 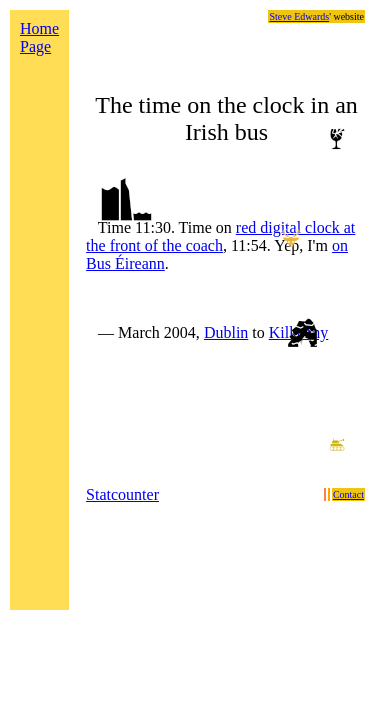 I want to click on wildlife or hunting game category, so click(x=291, y=238).